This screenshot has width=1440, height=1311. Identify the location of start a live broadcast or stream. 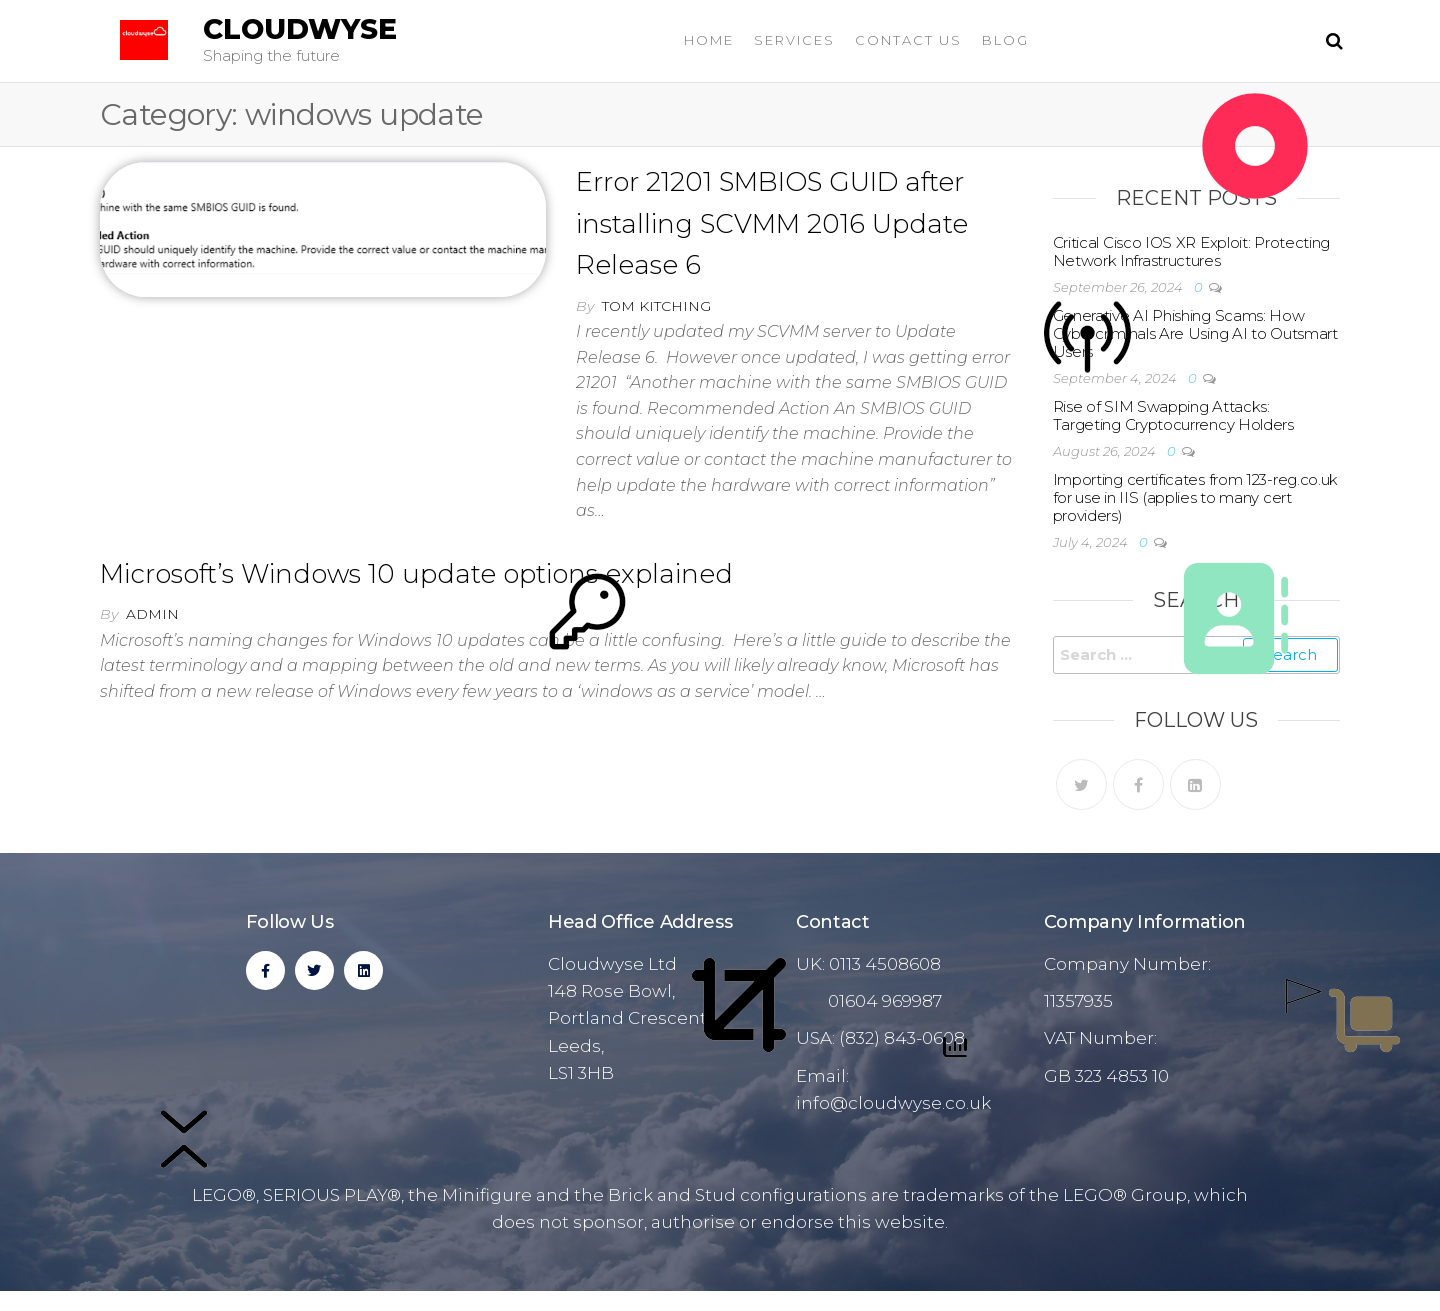
(1087, 336).